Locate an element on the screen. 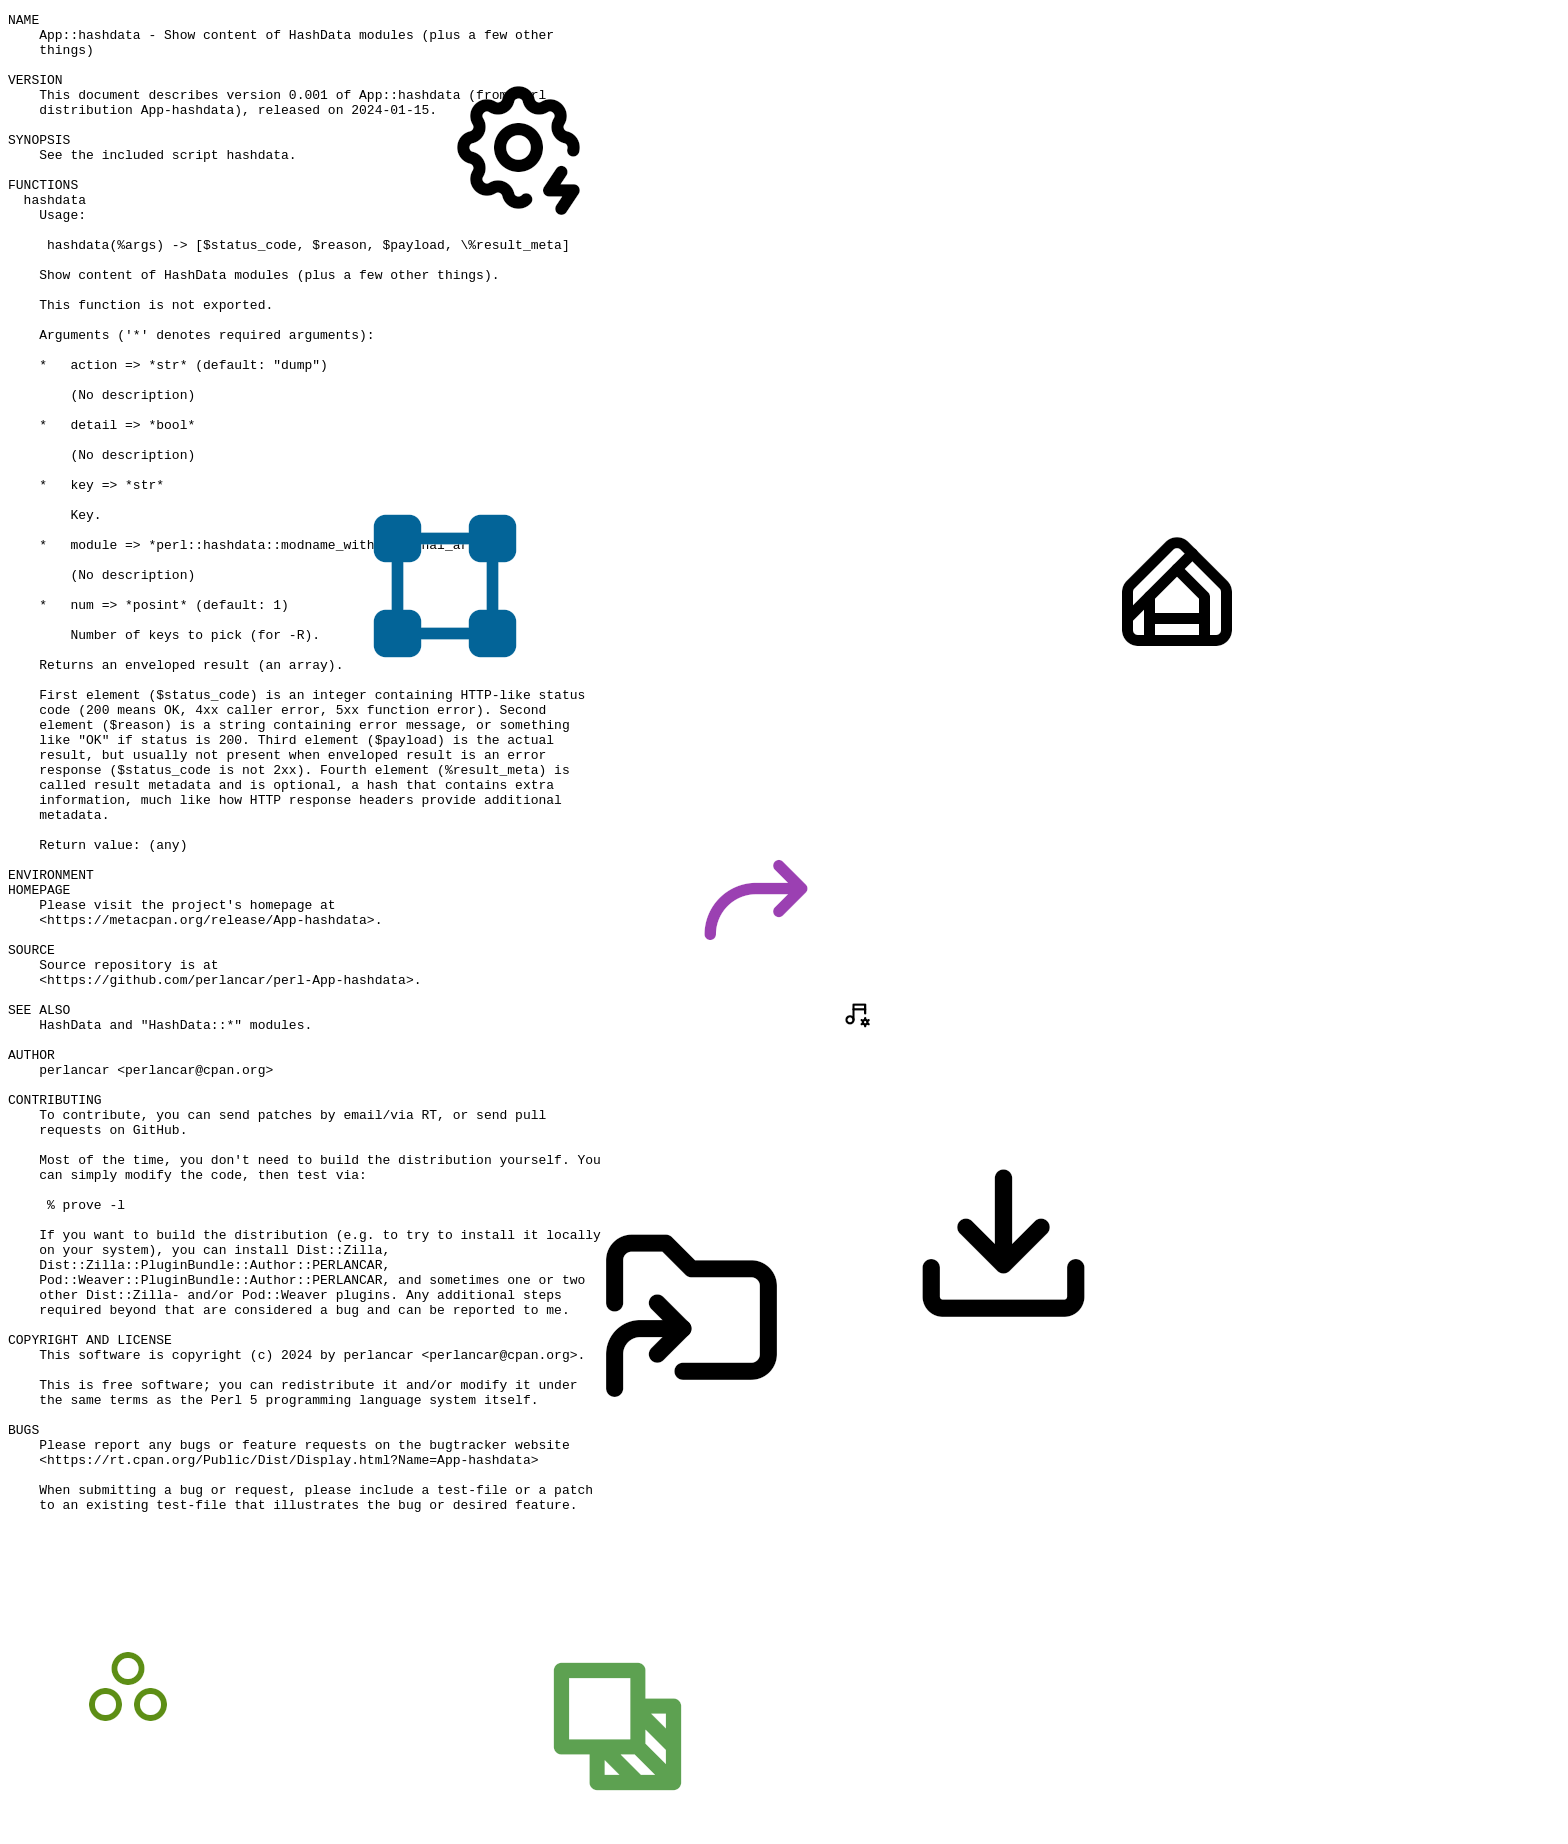 This screenshot has width=1568, height=1844. select or resize an object is located at coordinates (445, 586).